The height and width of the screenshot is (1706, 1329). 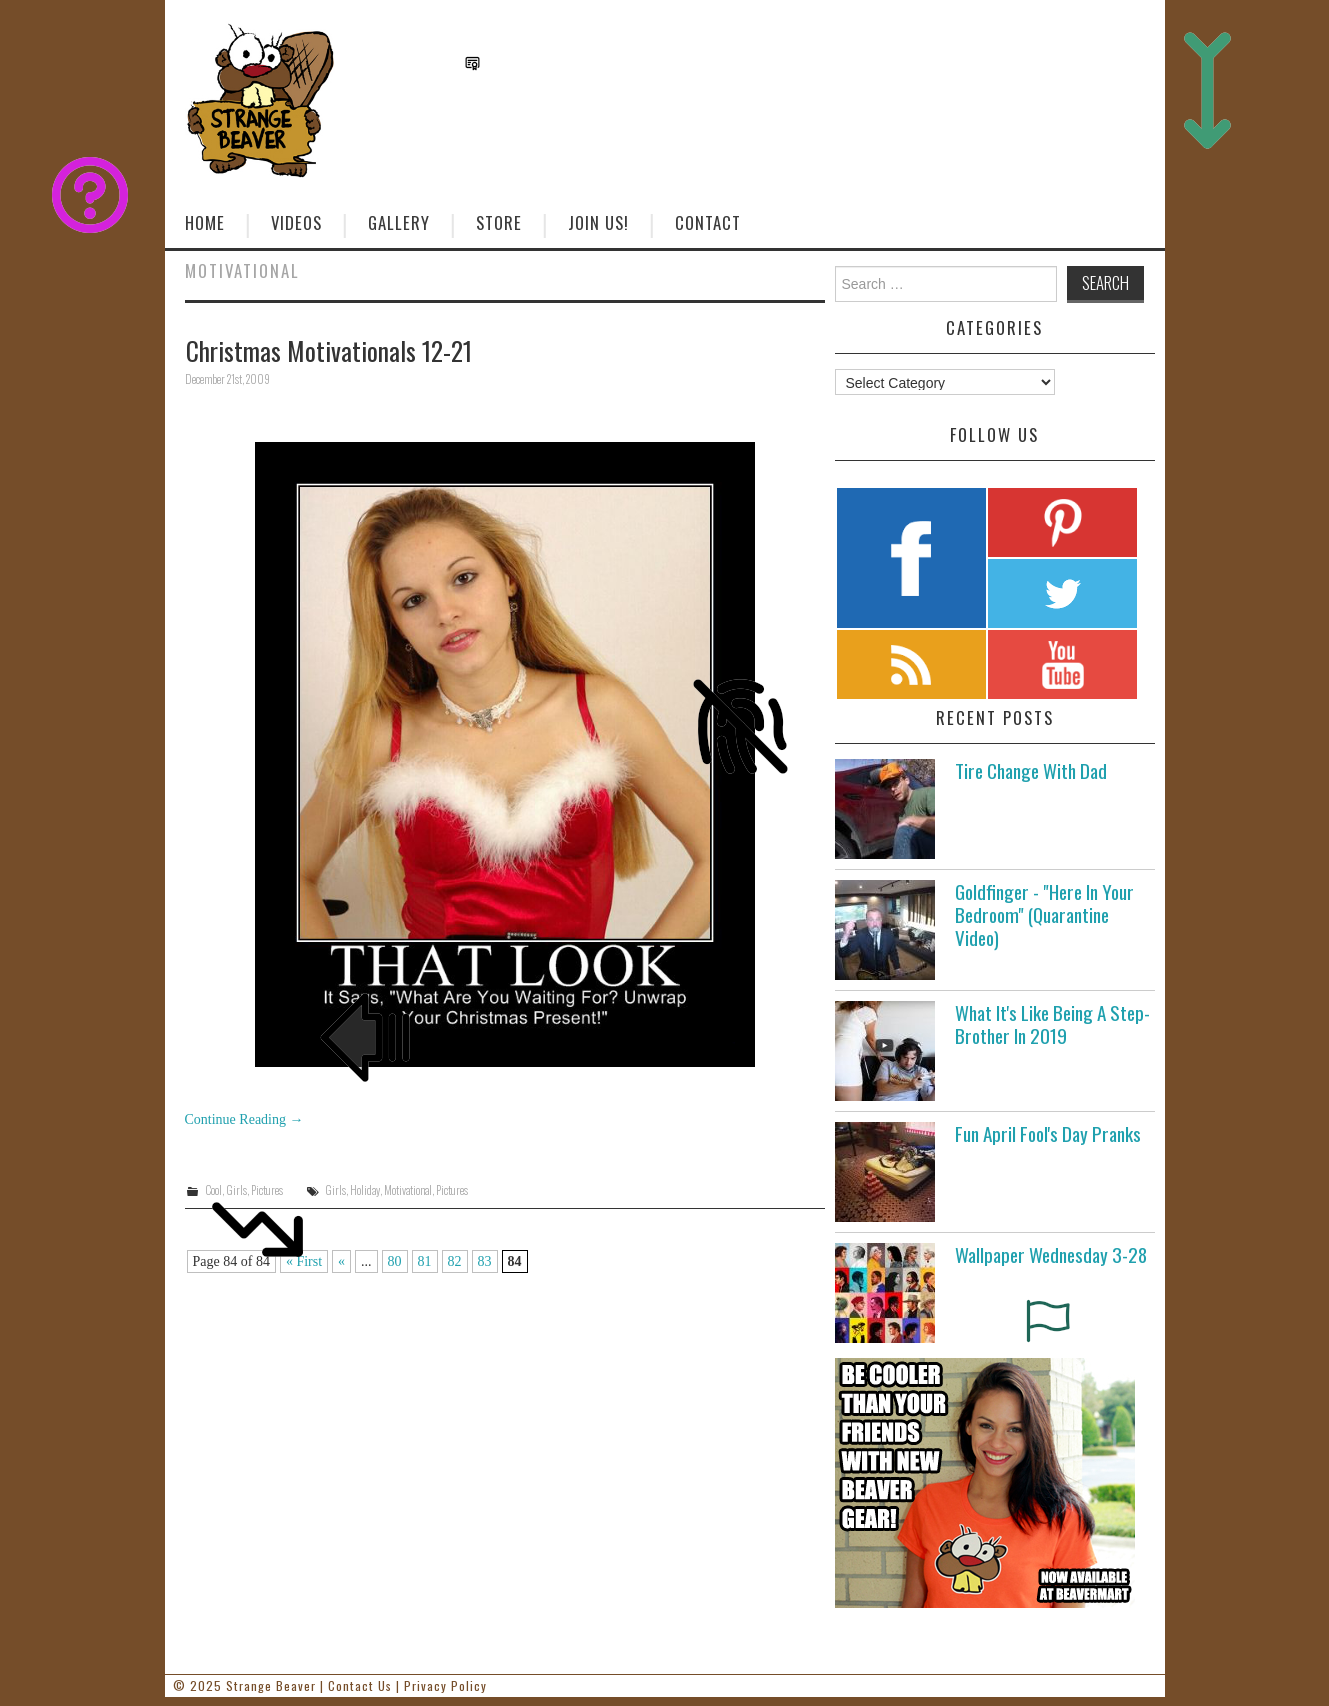 What do you see at coordinates (1048, 1321) in the screenshot?
I see `flag or report content` at bounding box center [1048, 1321].